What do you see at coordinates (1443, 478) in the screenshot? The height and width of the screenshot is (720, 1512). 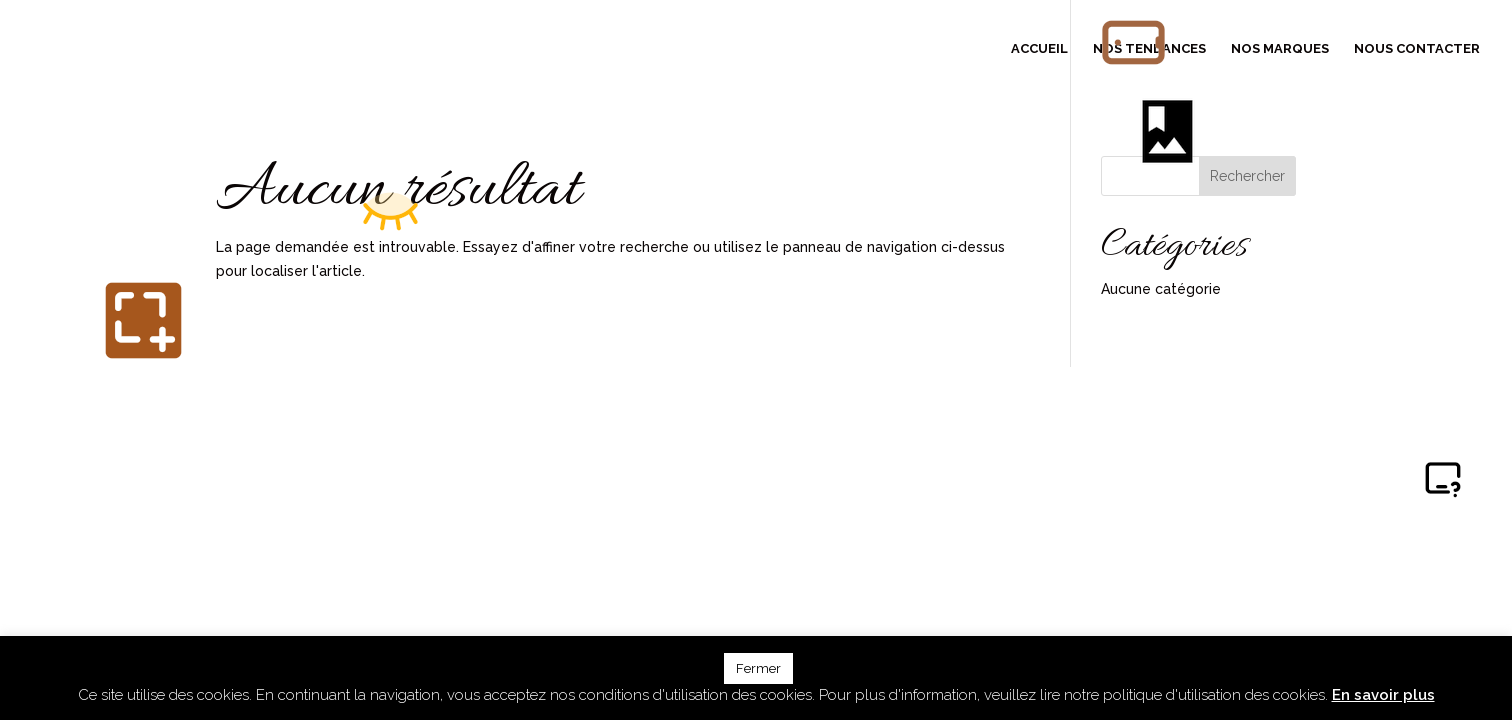 I see `tablet device help or support` at bounding box center [1443, 478].